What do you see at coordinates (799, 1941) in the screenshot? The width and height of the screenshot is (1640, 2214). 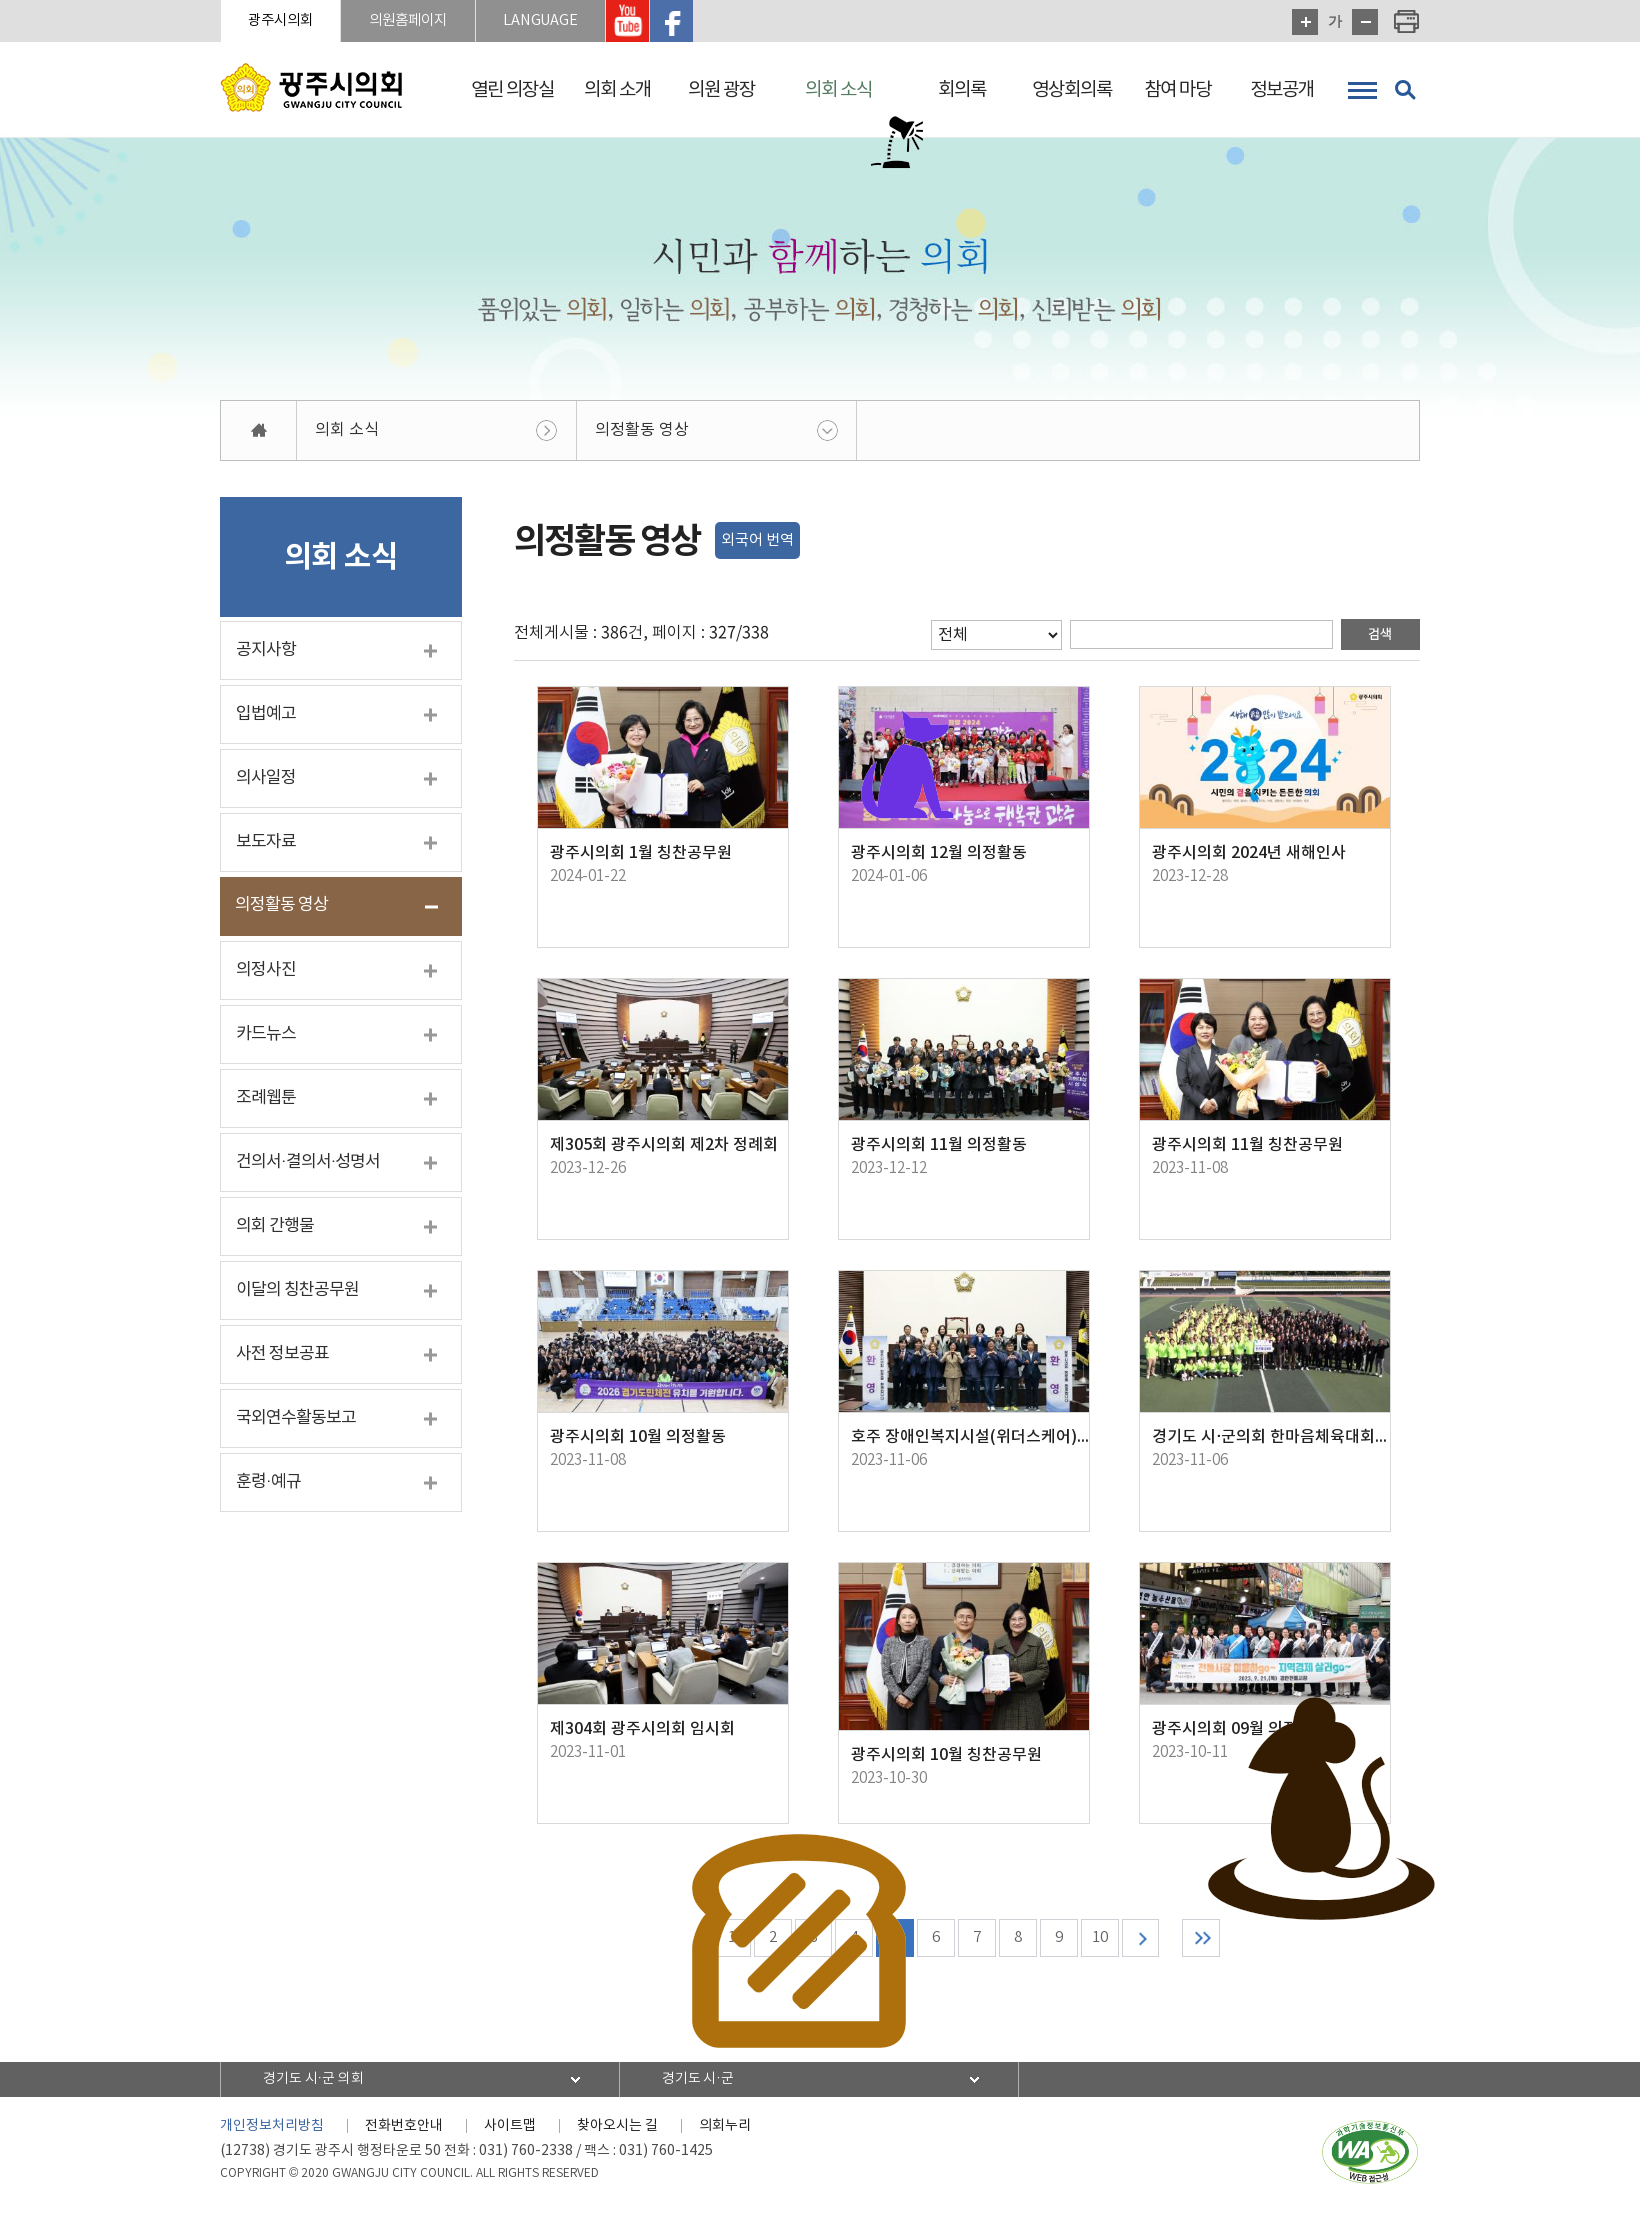 I see `toast or burn food item in a cooking game` at bounding box center [799, 1941].